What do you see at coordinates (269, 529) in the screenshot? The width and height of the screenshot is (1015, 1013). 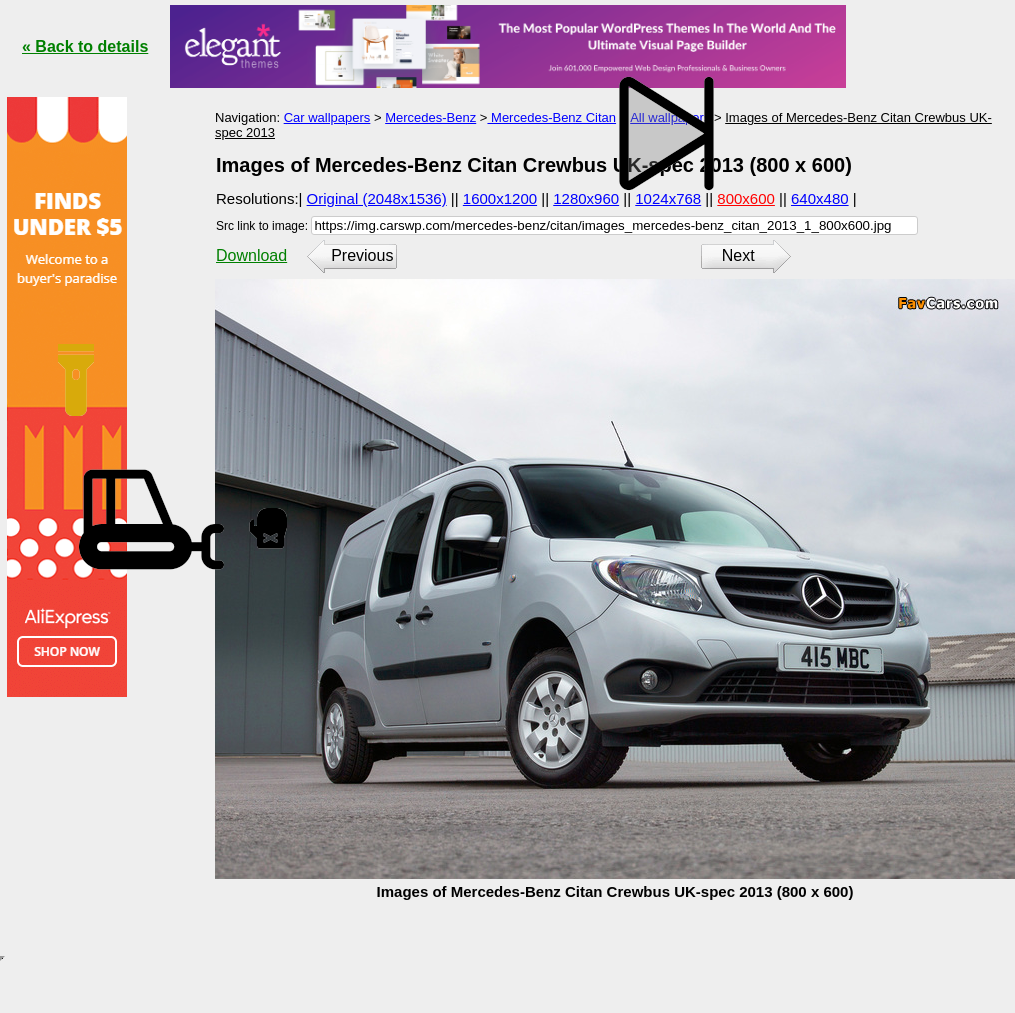 I see `access boxing or combat sports content` at bounding box center [269, 529].